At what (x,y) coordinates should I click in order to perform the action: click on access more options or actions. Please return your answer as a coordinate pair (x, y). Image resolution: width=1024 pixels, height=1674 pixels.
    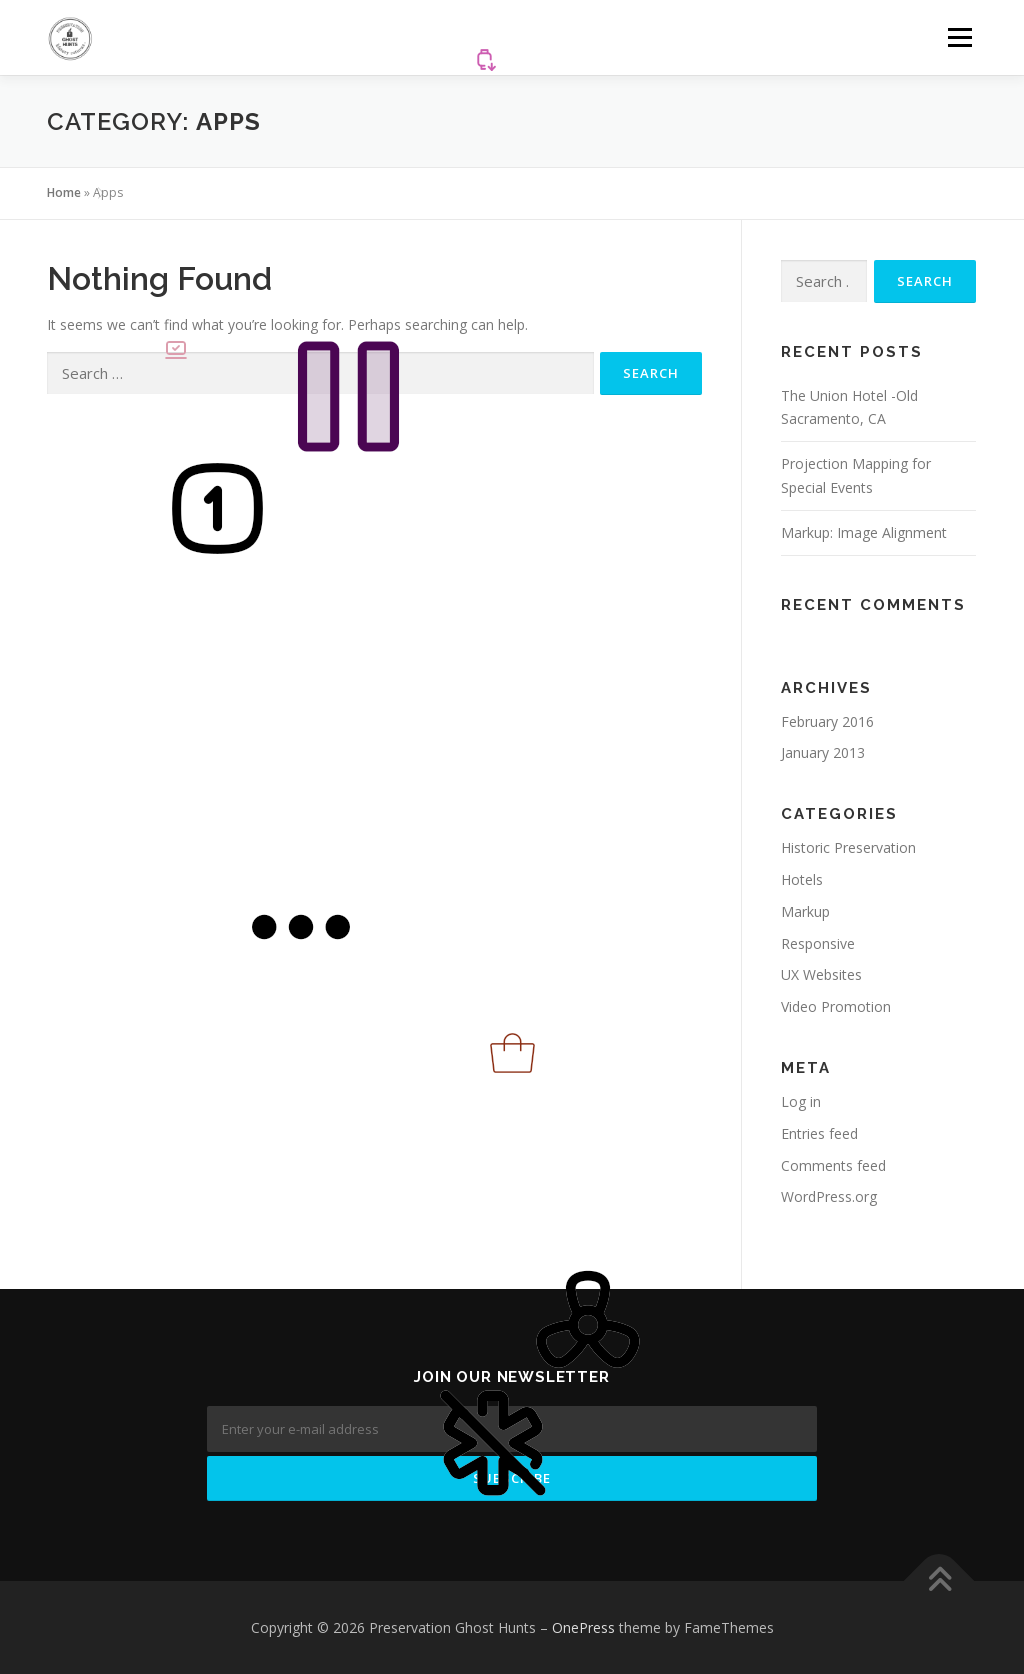
    Looking at the image, I should click on (301, 927).